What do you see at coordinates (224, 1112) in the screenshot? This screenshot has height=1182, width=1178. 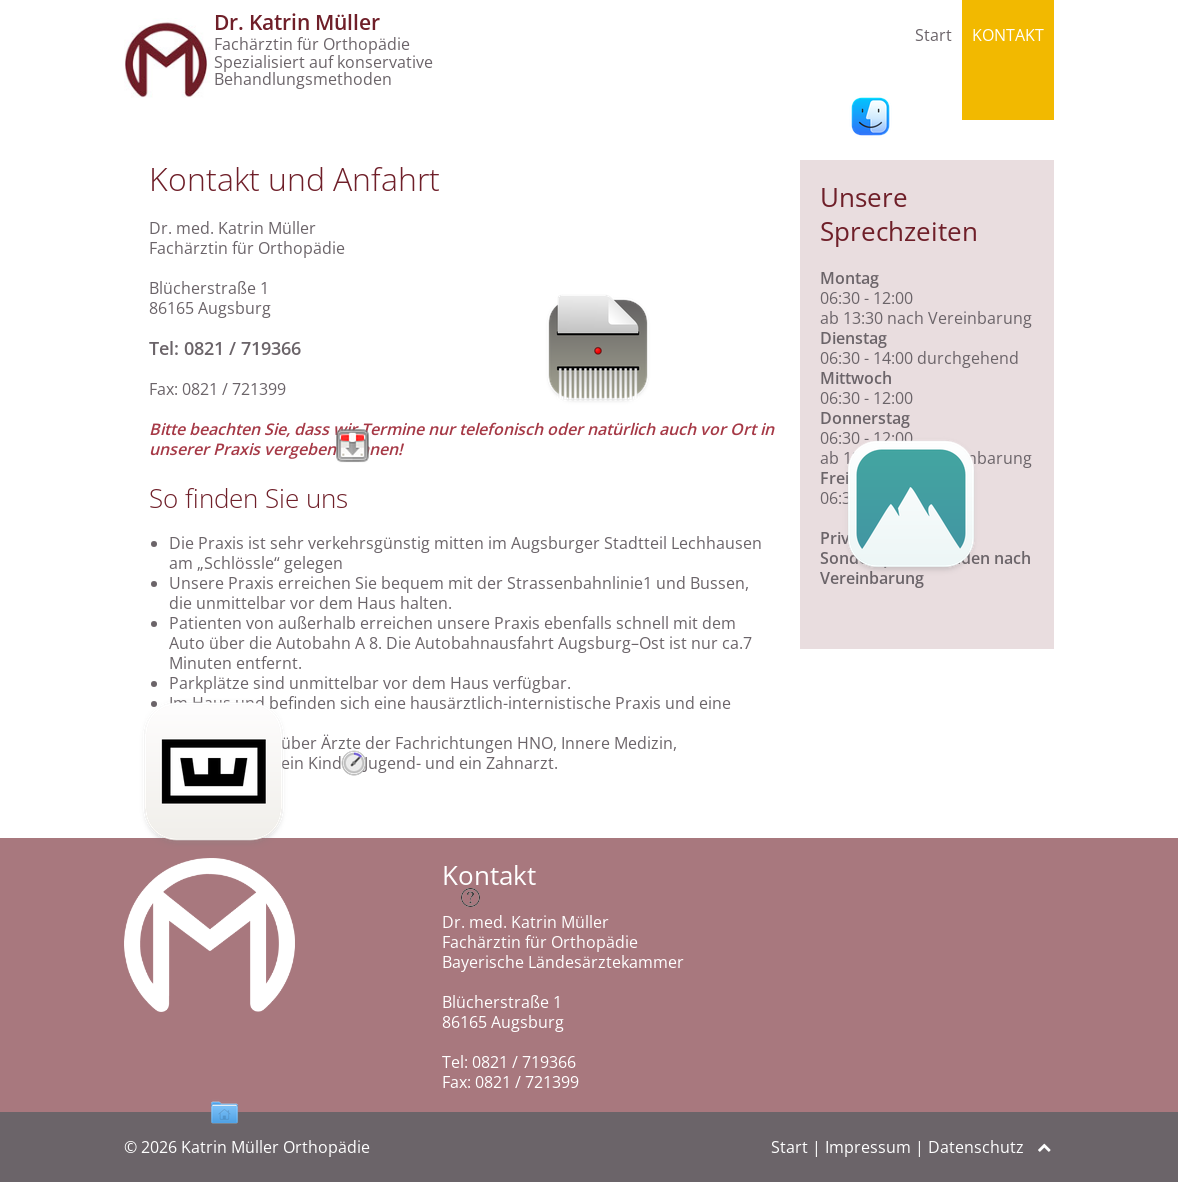 I see `open your home folder` at bounding box center [224, 1112].